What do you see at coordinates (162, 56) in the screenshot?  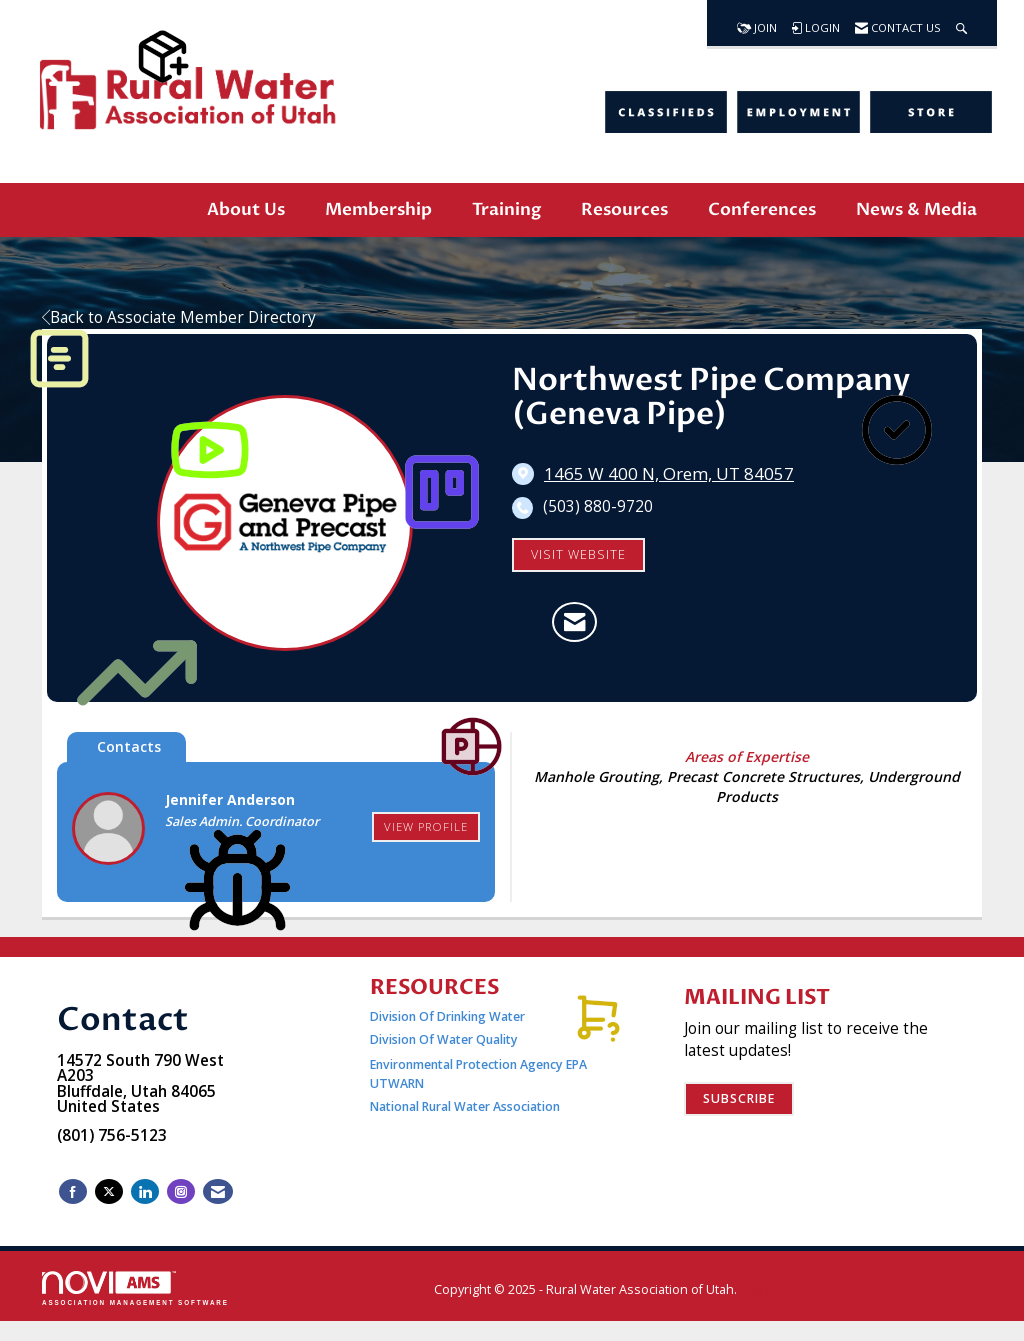 I see `add a new package or shipment` at bounding box center [162, 56].